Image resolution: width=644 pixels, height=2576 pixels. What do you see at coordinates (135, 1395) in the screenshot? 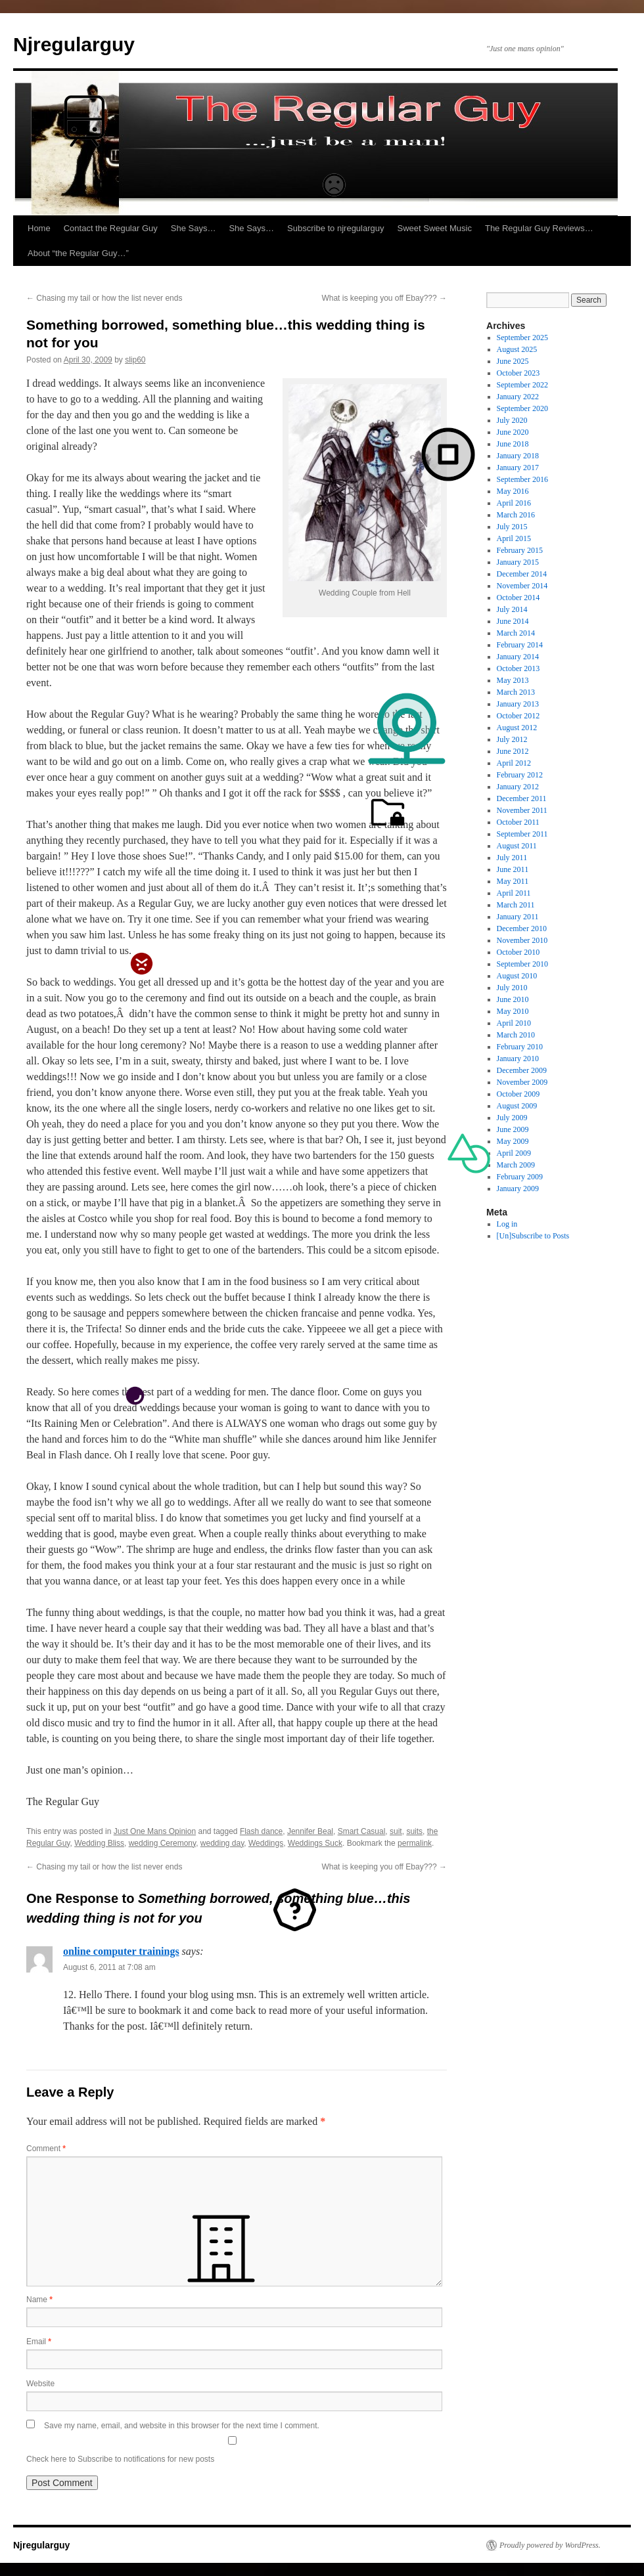
I see `apply inner shadow effect to bottom-right corner` at bounding box center [135, 1395].